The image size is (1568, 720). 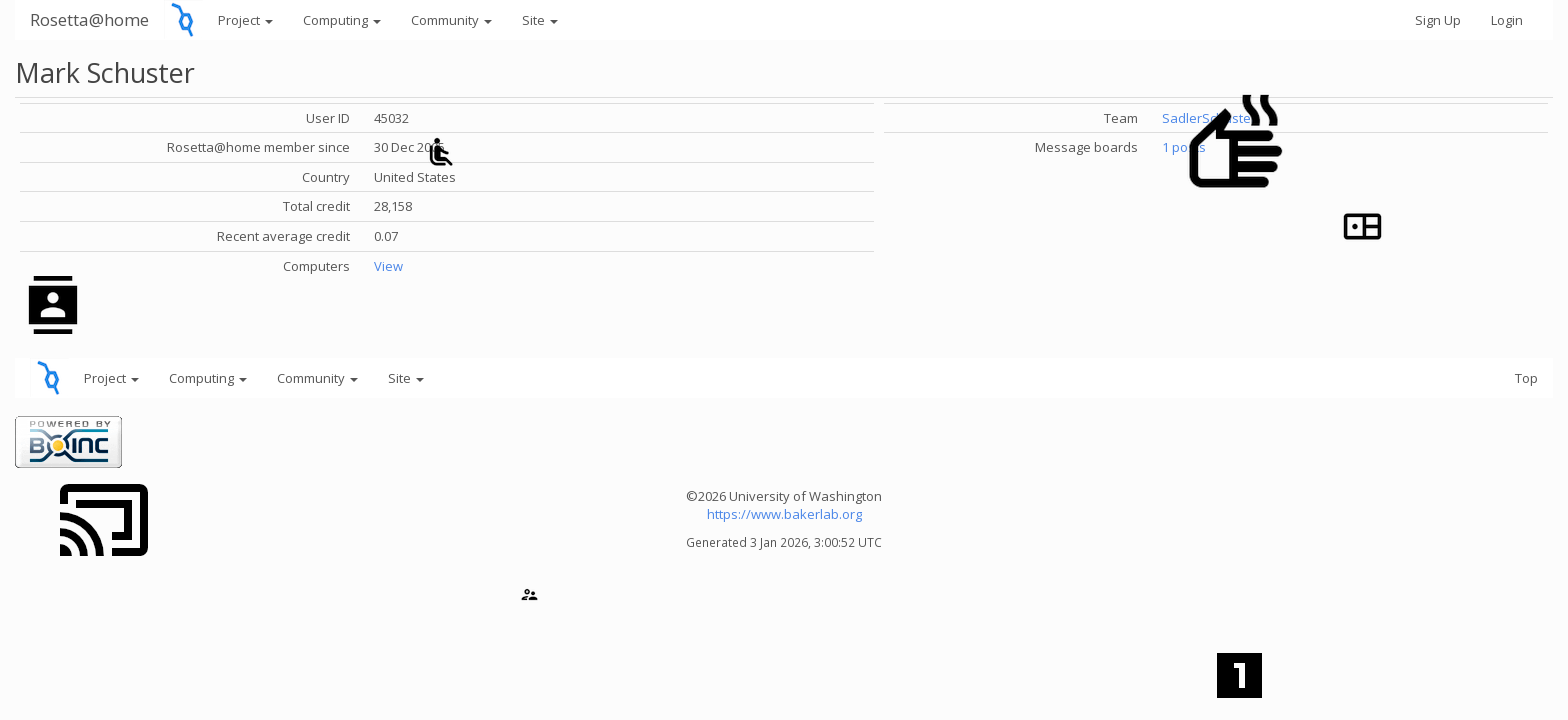 What do you see at coordinates (53, 305) in the screenshot?
I see `access your contacts list` at bounding box center [53, 305].